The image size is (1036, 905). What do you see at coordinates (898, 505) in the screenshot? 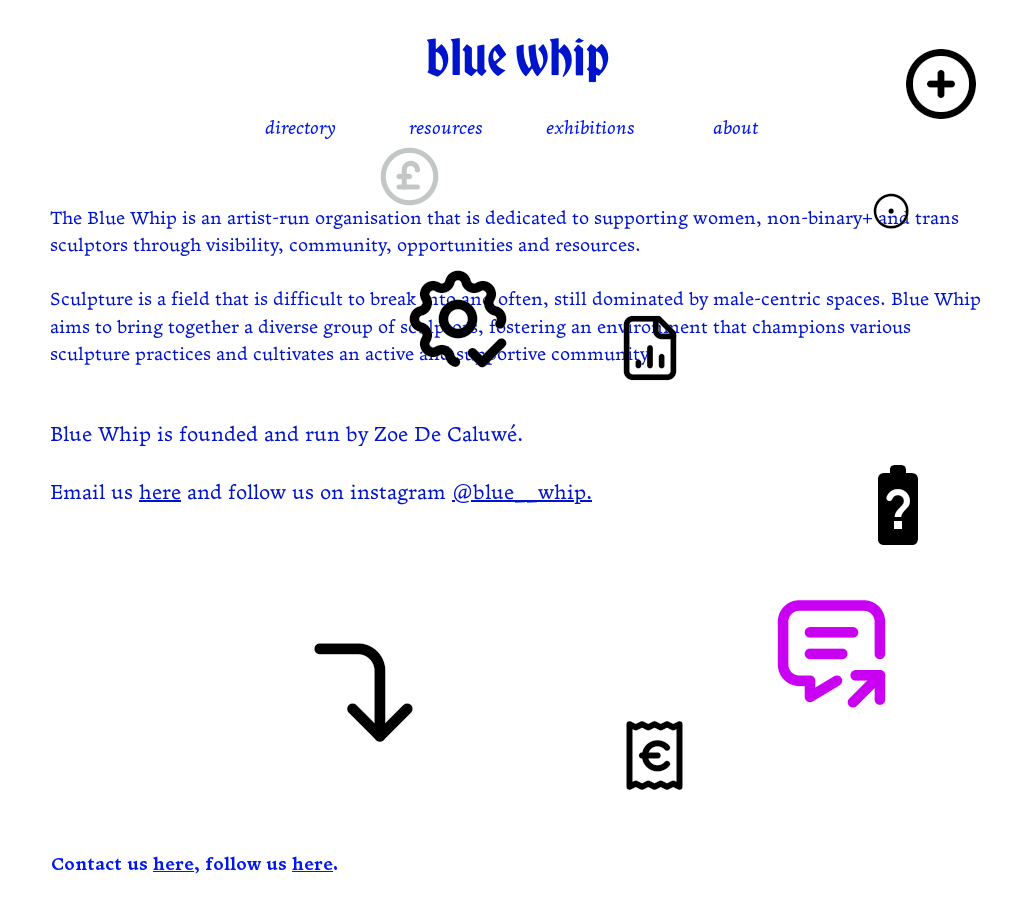
I see `indicates battery status cannot be determined` at bounding box center [898, 505].